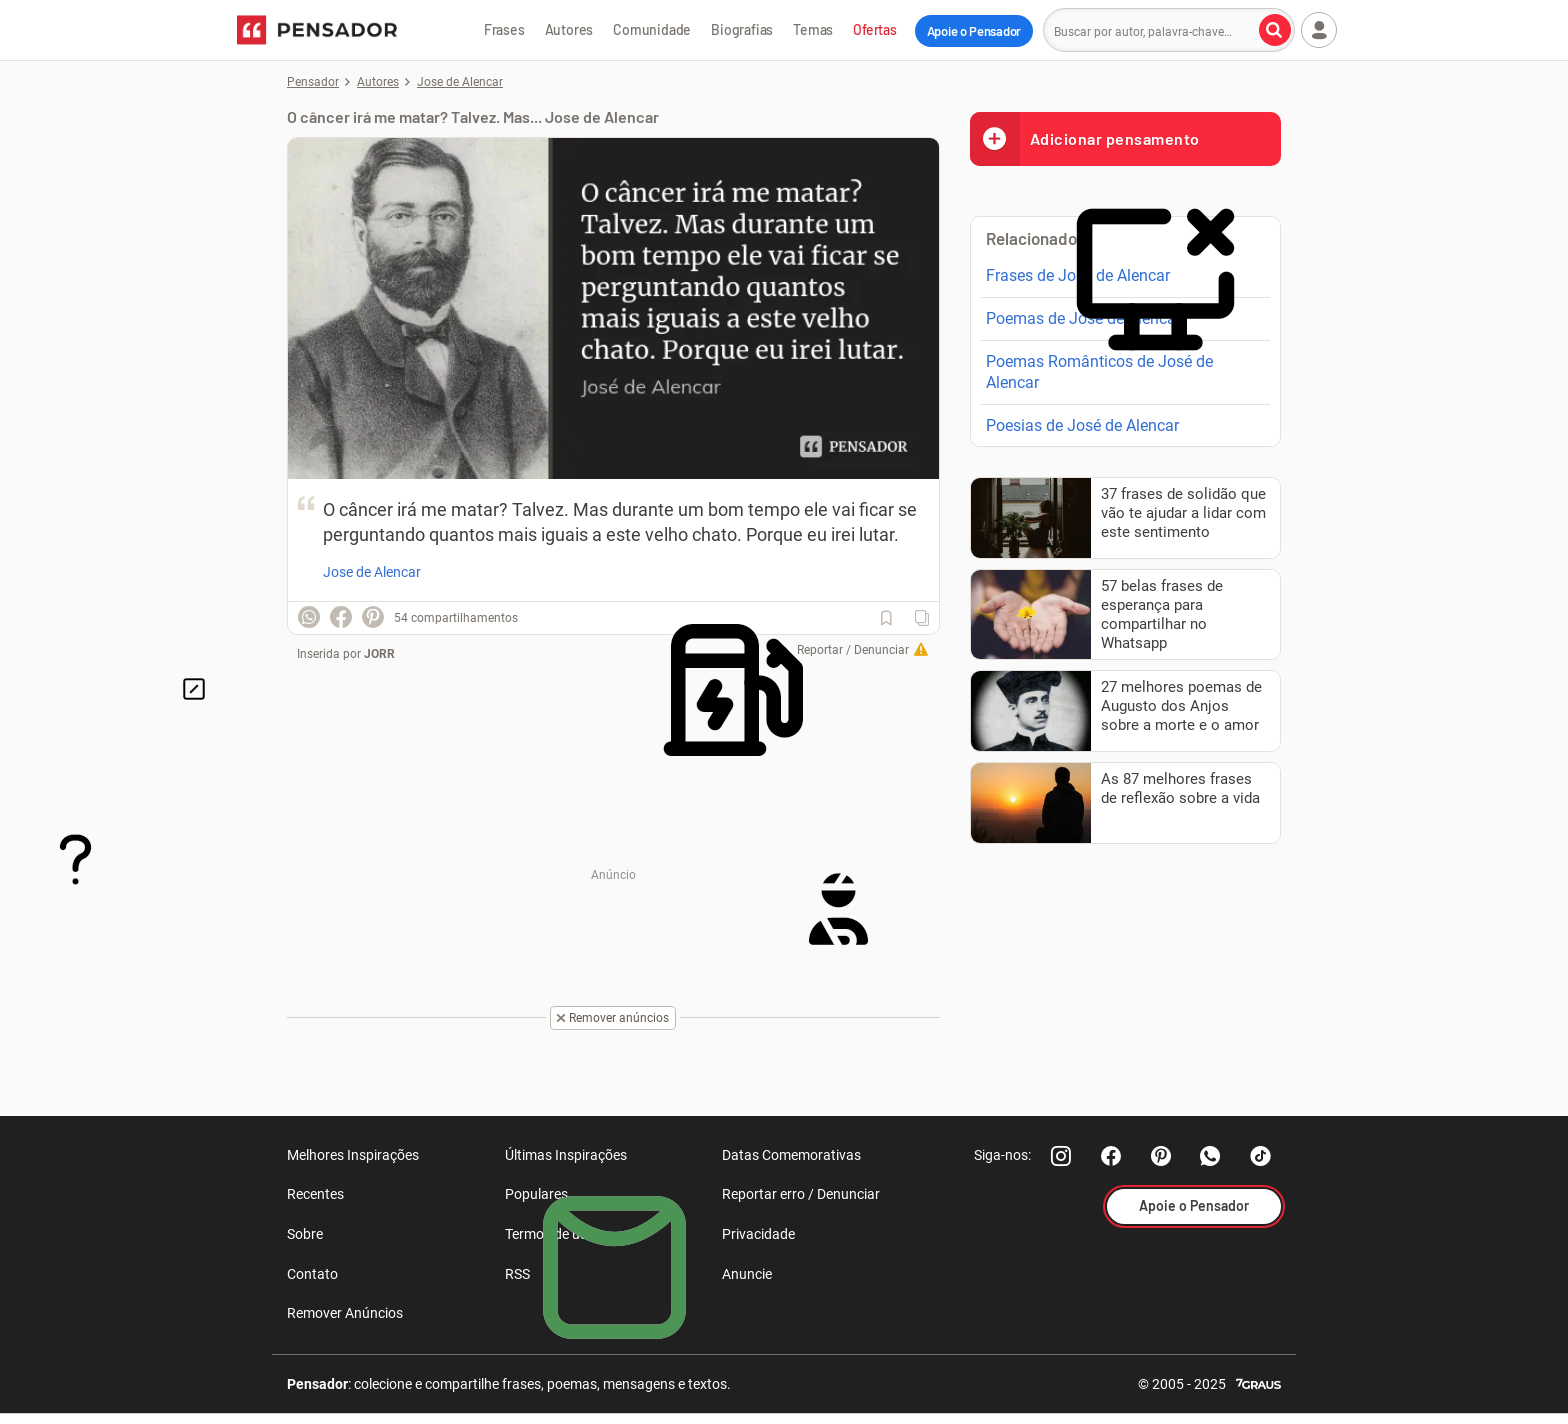  What do you see at coordinates (75, 859) in the screenshot?
I see `access help or support` at bounding box center [75, 859].